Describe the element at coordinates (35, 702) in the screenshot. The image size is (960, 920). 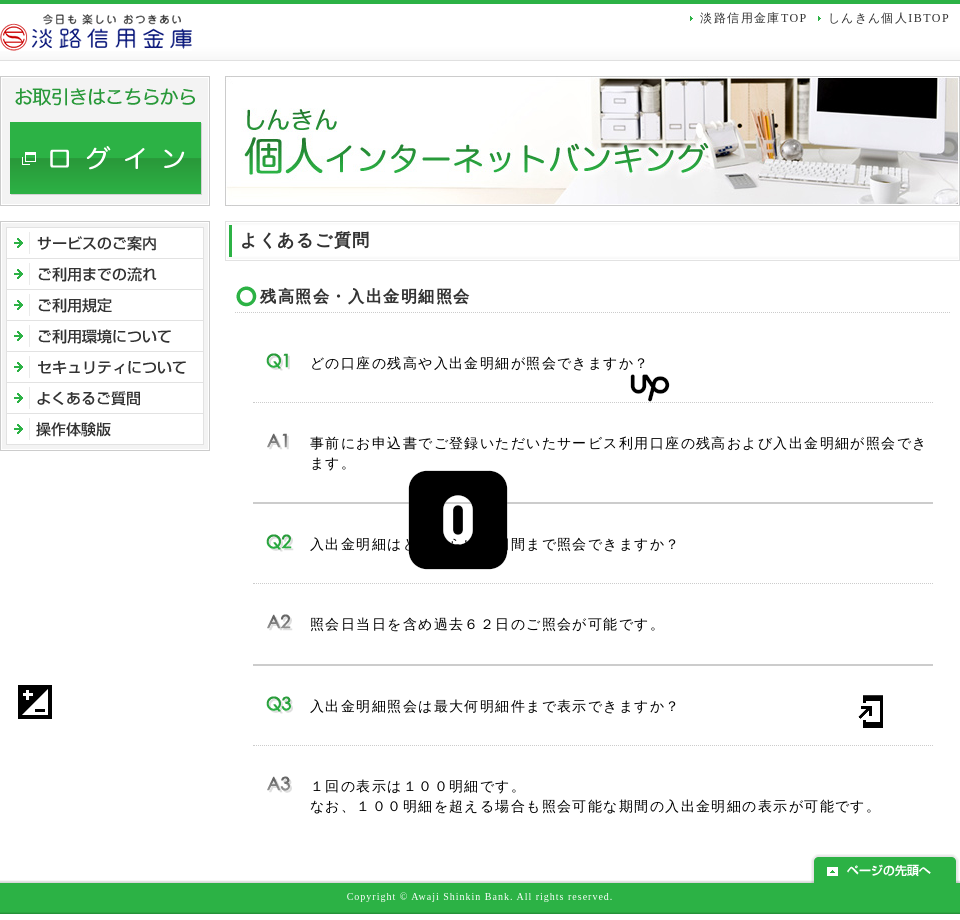
I see `adjust camera ISO sensitivity settings` at that location.